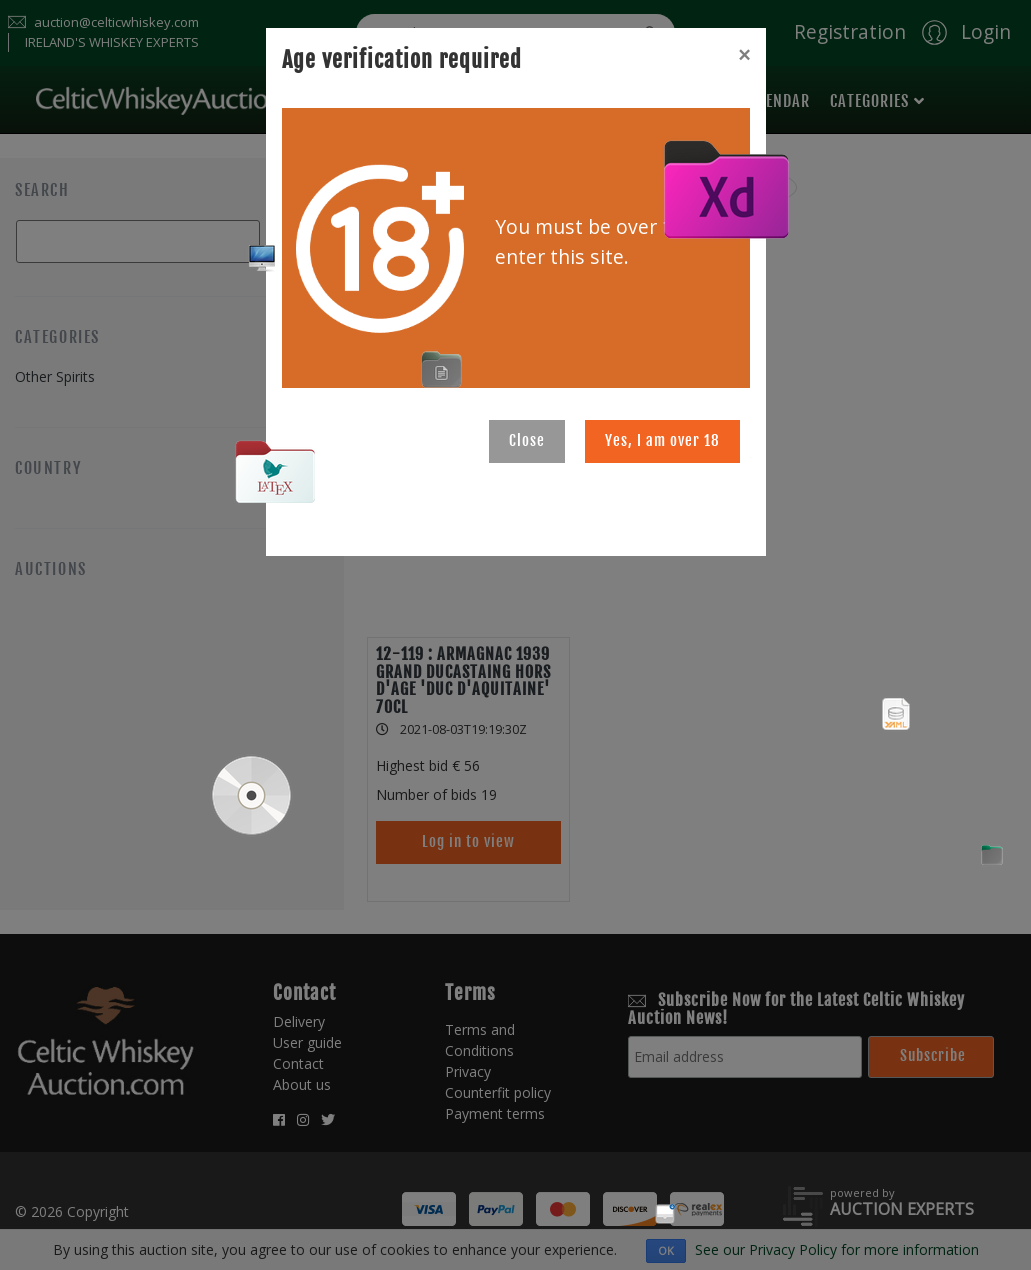  I want to click on open your email inbox, so click(665, 1214).